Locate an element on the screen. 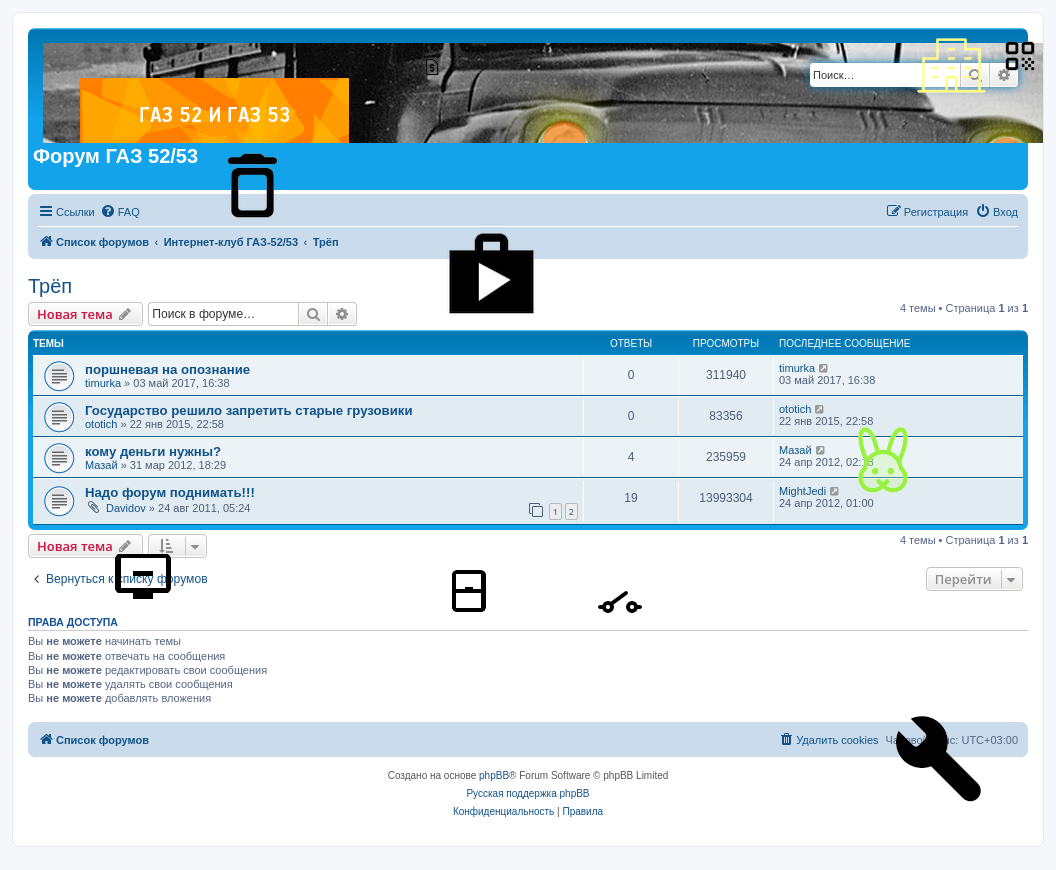  scan or generate a QR code is located at coordinates (1020, 56).